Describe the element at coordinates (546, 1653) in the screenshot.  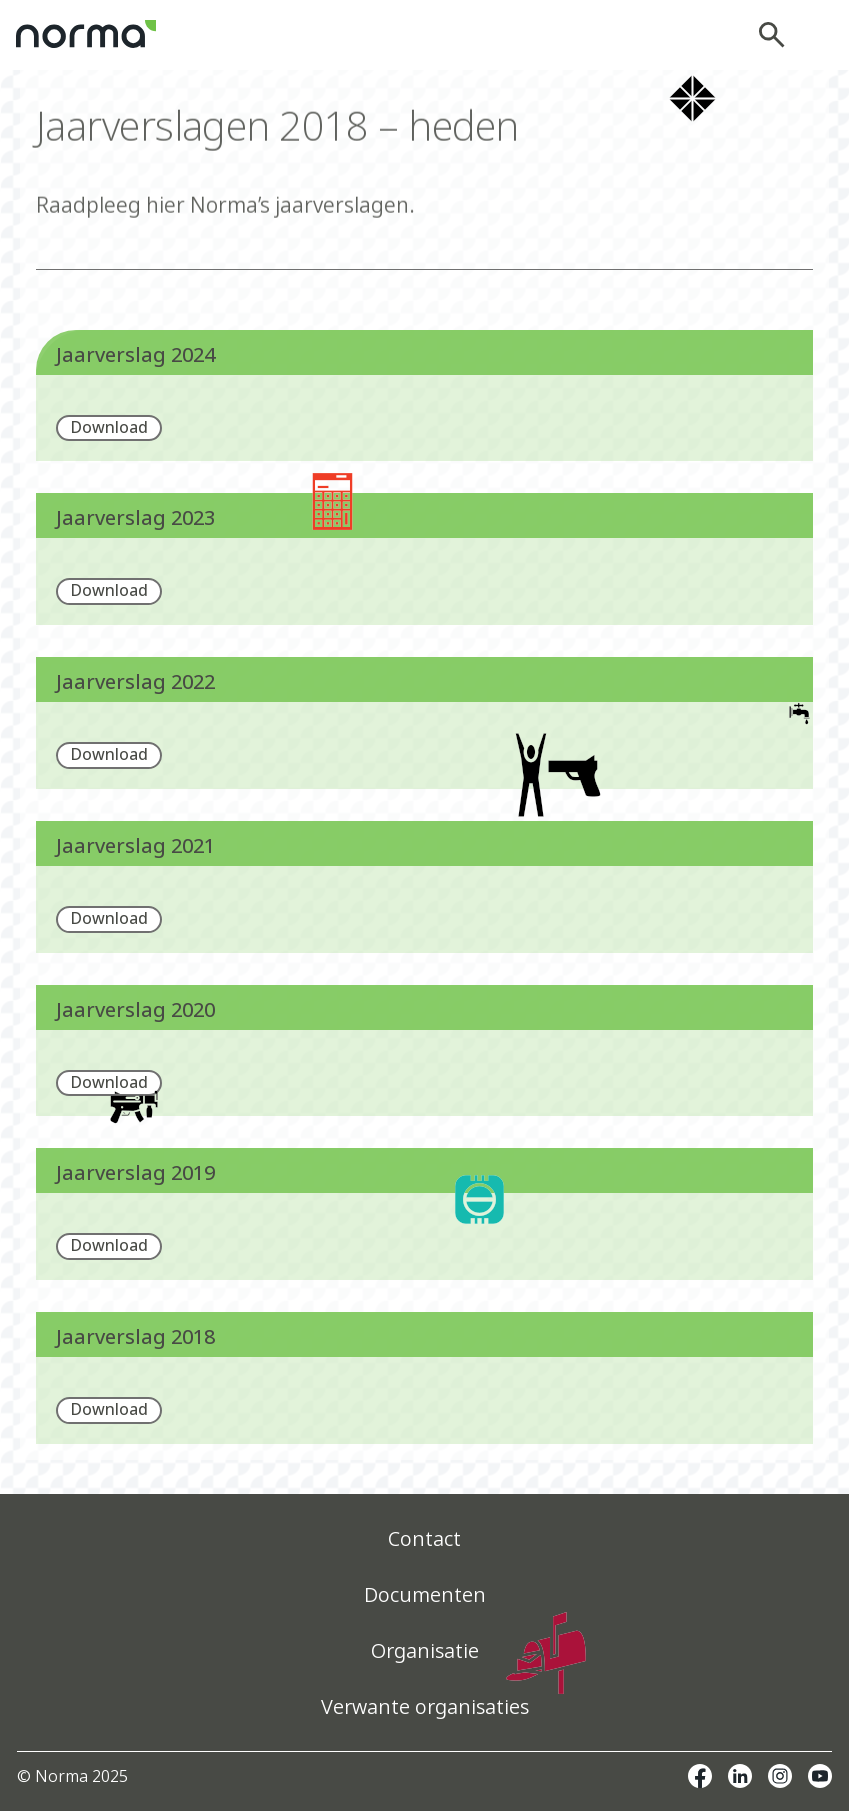
I see `access your mailbox or inbox` at that location.